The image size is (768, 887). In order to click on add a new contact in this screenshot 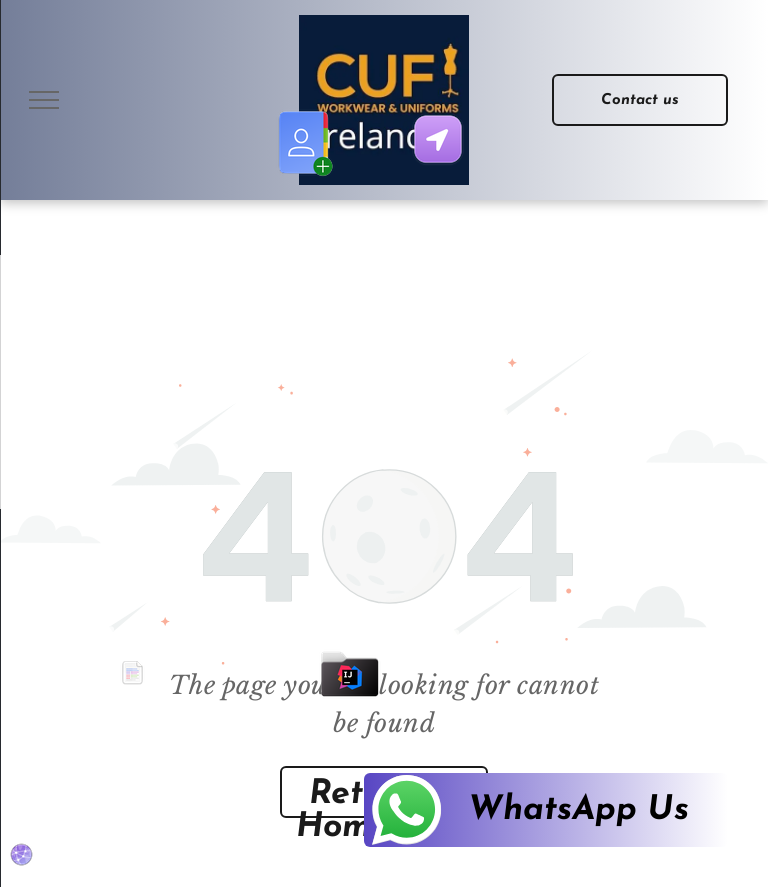, I will do `click(303, 142)`.